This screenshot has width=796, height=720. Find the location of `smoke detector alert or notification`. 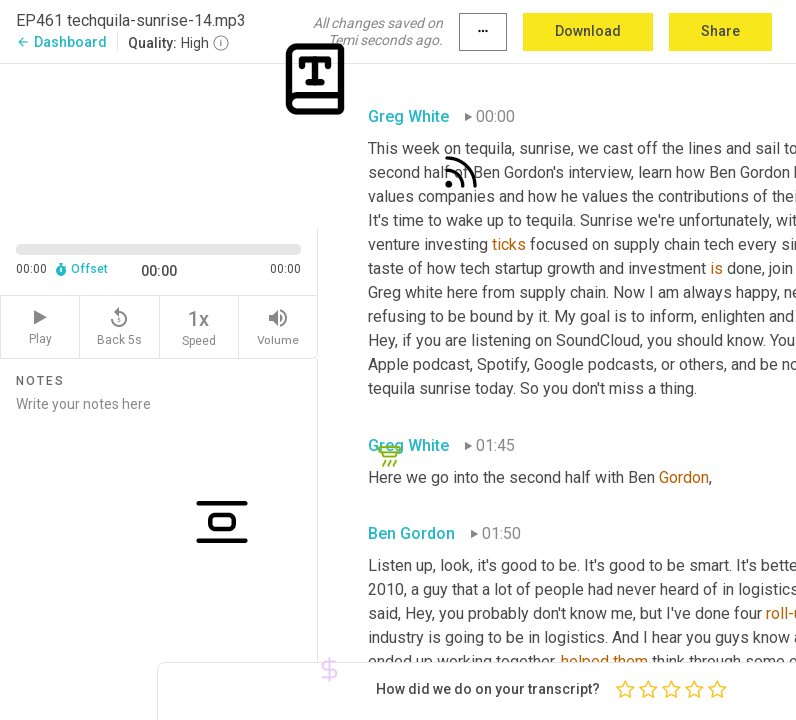

smoke detector alert or notification is located at coordinates (389, 456).